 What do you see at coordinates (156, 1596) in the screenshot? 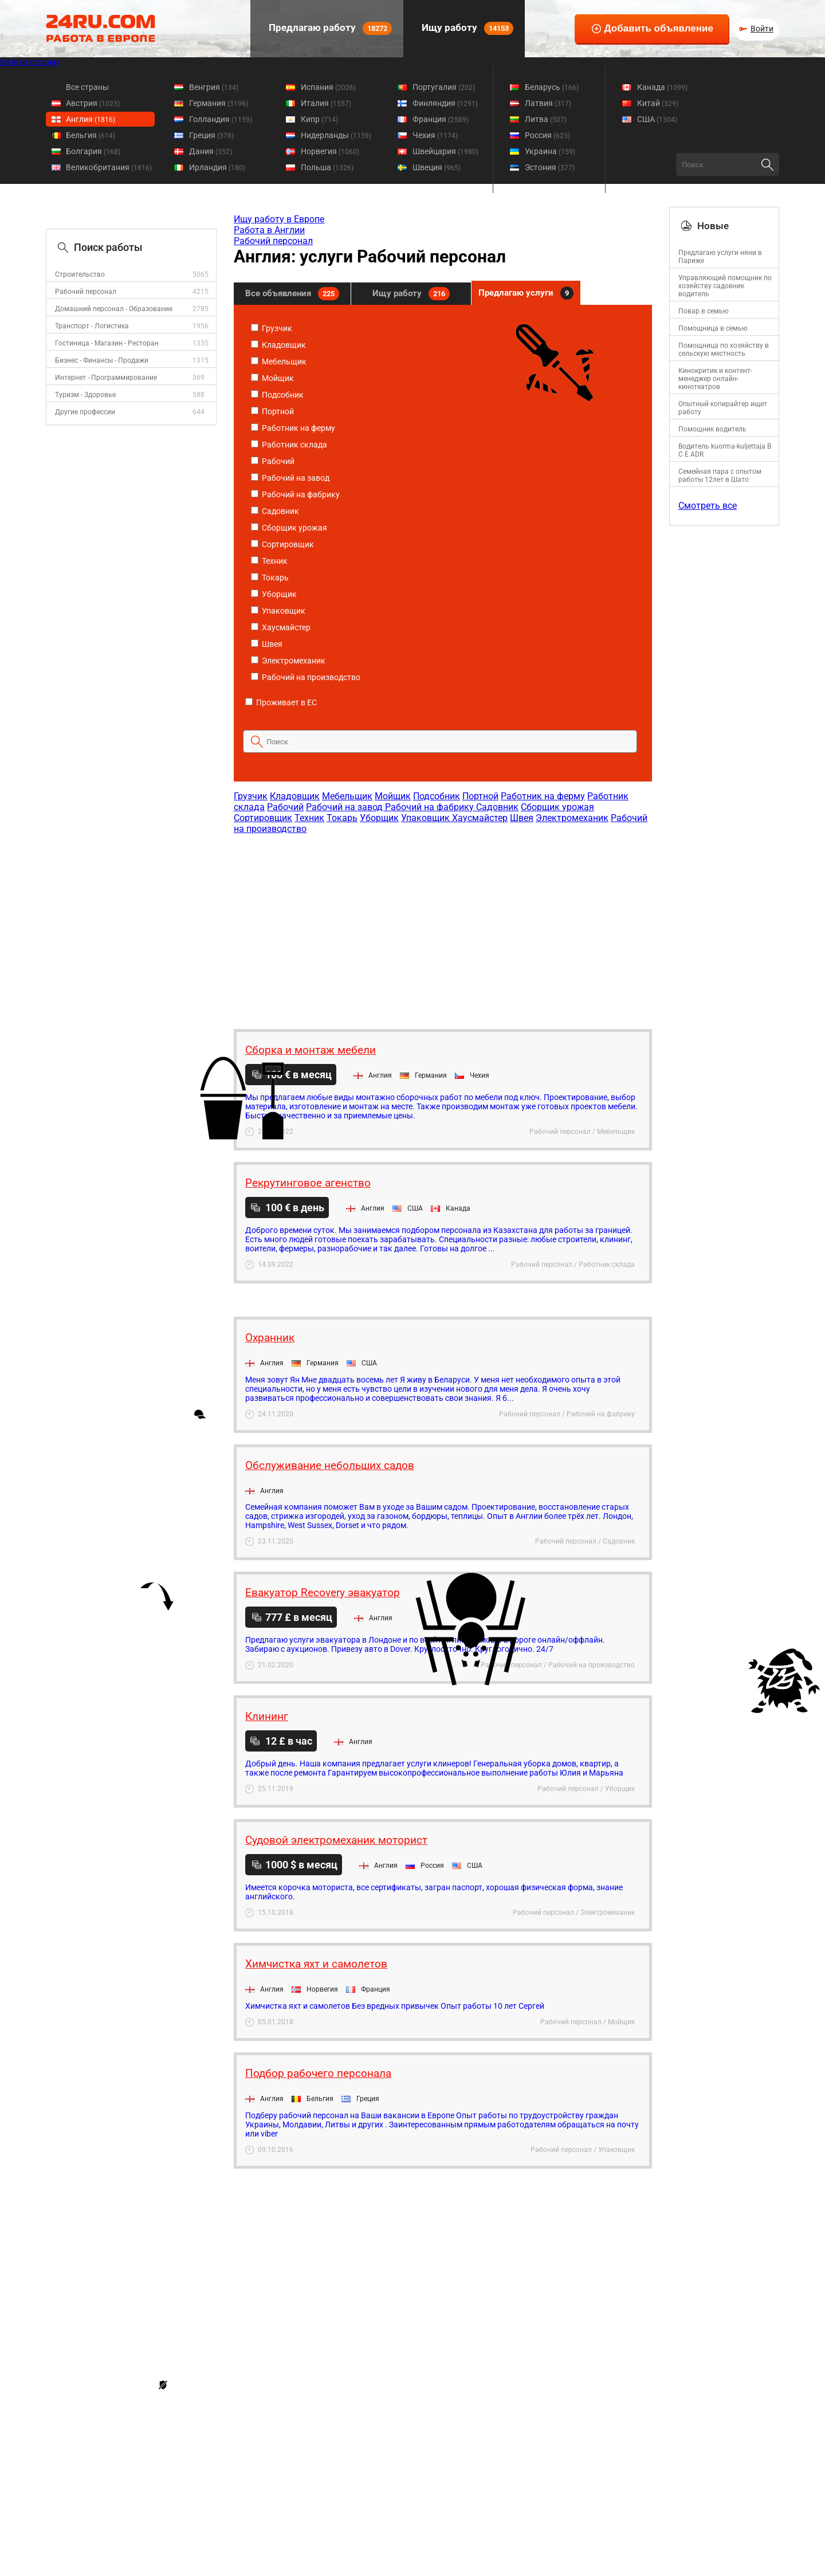
I see `rotate view to overhead perspective` at bounding box center [156, 1596].